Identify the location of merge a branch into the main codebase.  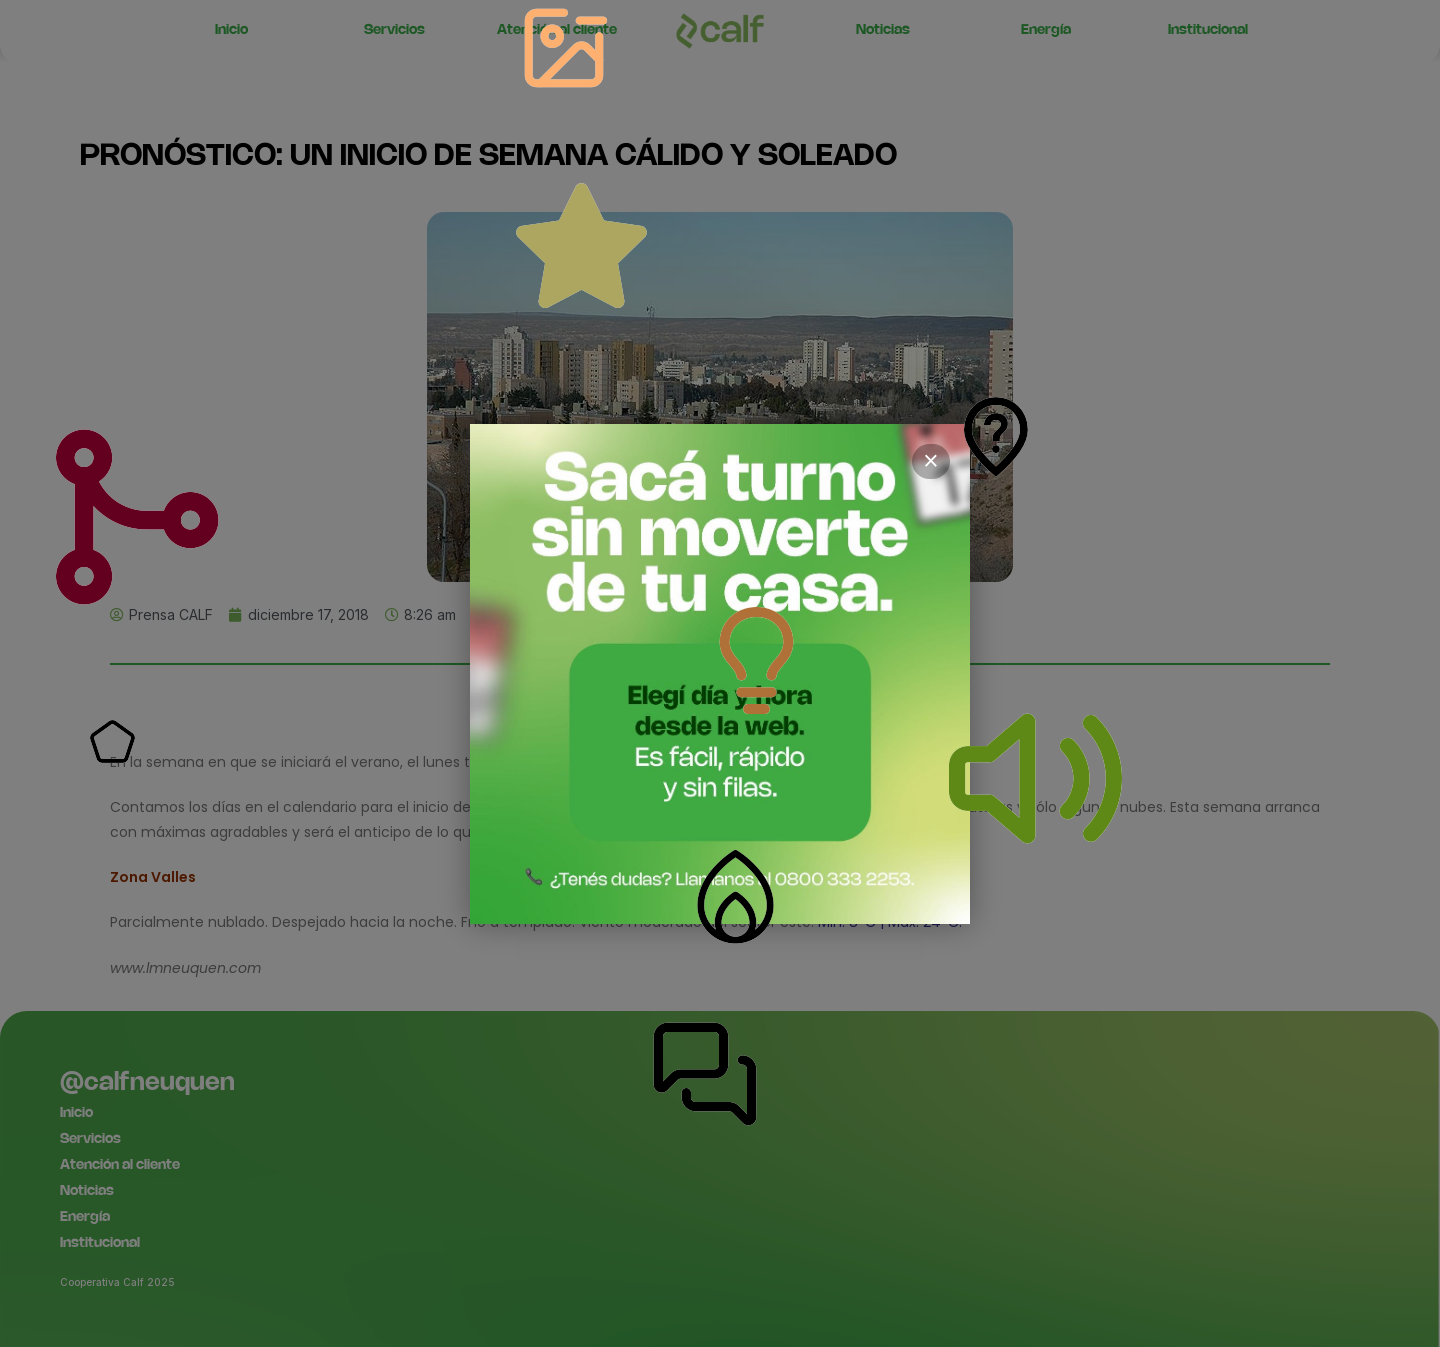
(131, 517).